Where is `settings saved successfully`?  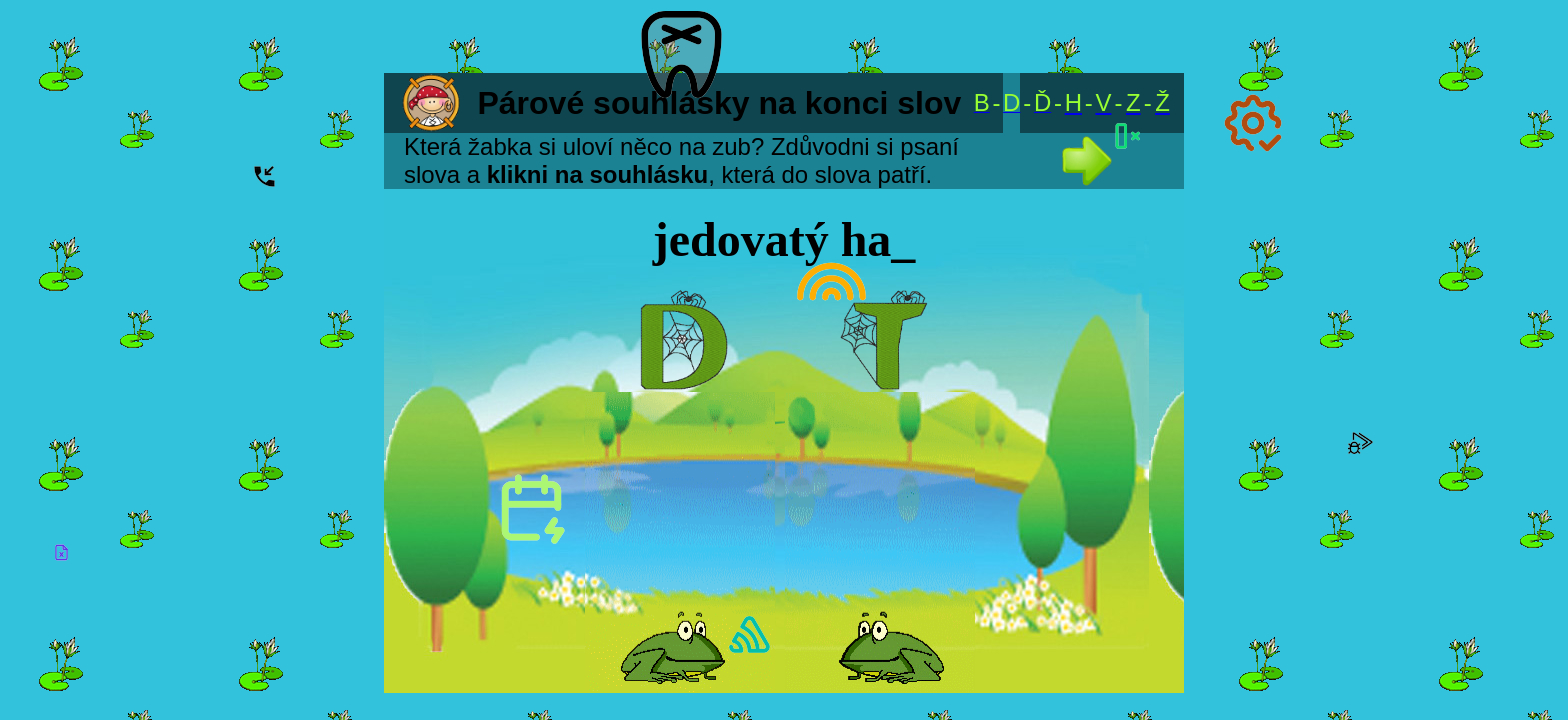 settings saved successfully is located at coordinates (1253, 123).